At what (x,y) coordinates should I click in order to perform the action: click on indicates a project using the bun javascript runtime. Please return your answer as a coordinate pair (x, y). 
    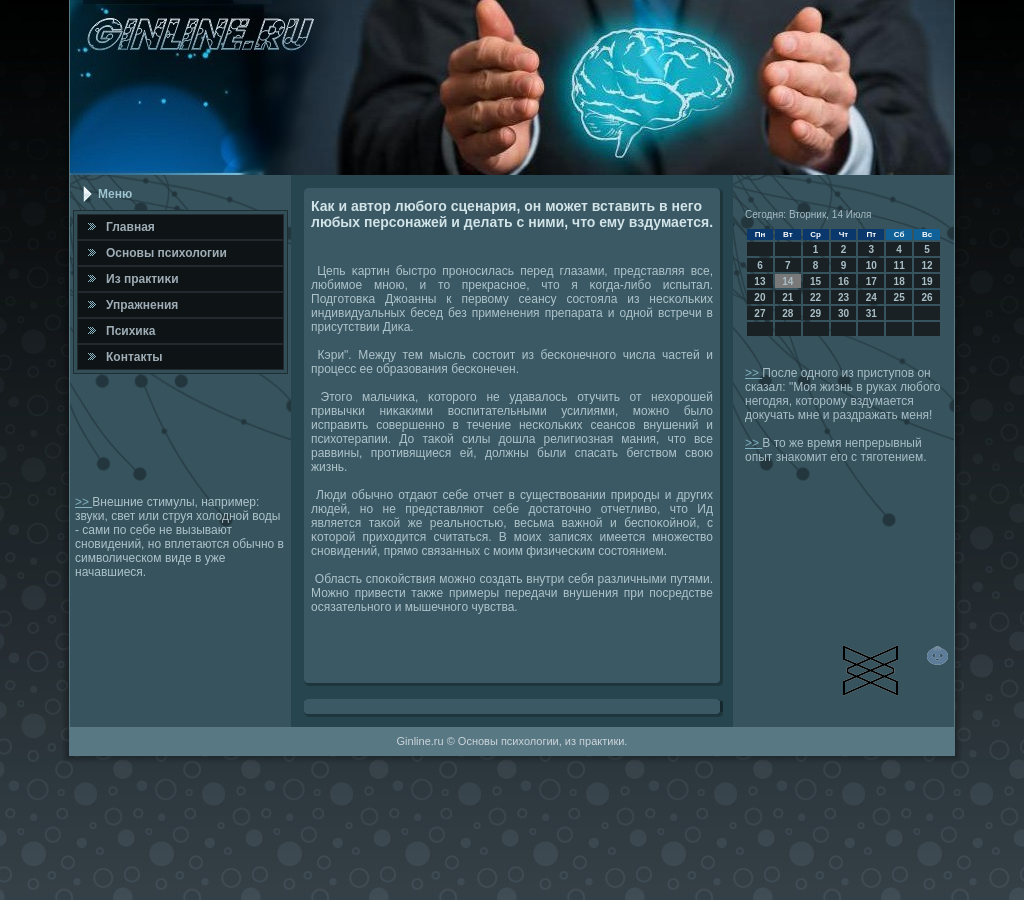
    Looking at the image, I should click on (937, 655).